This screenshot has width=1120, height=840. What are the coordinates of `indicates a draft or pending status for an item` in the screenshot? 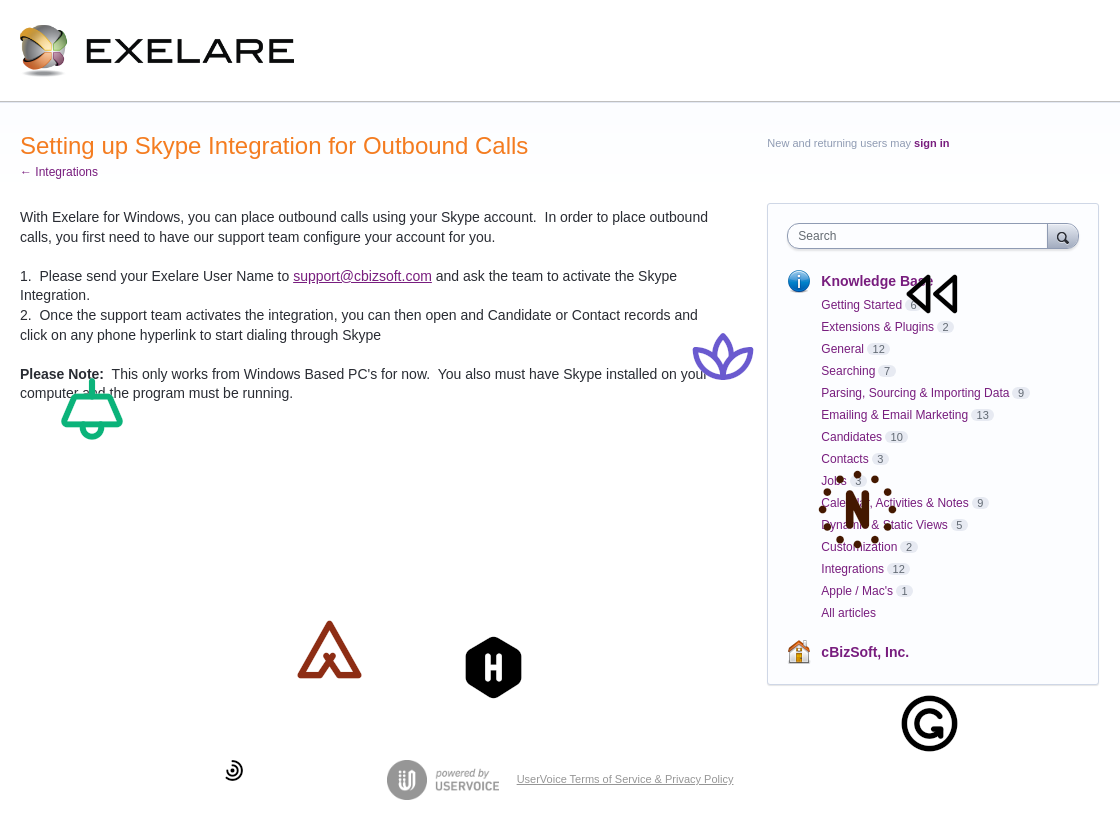 It's located at (857, 509).